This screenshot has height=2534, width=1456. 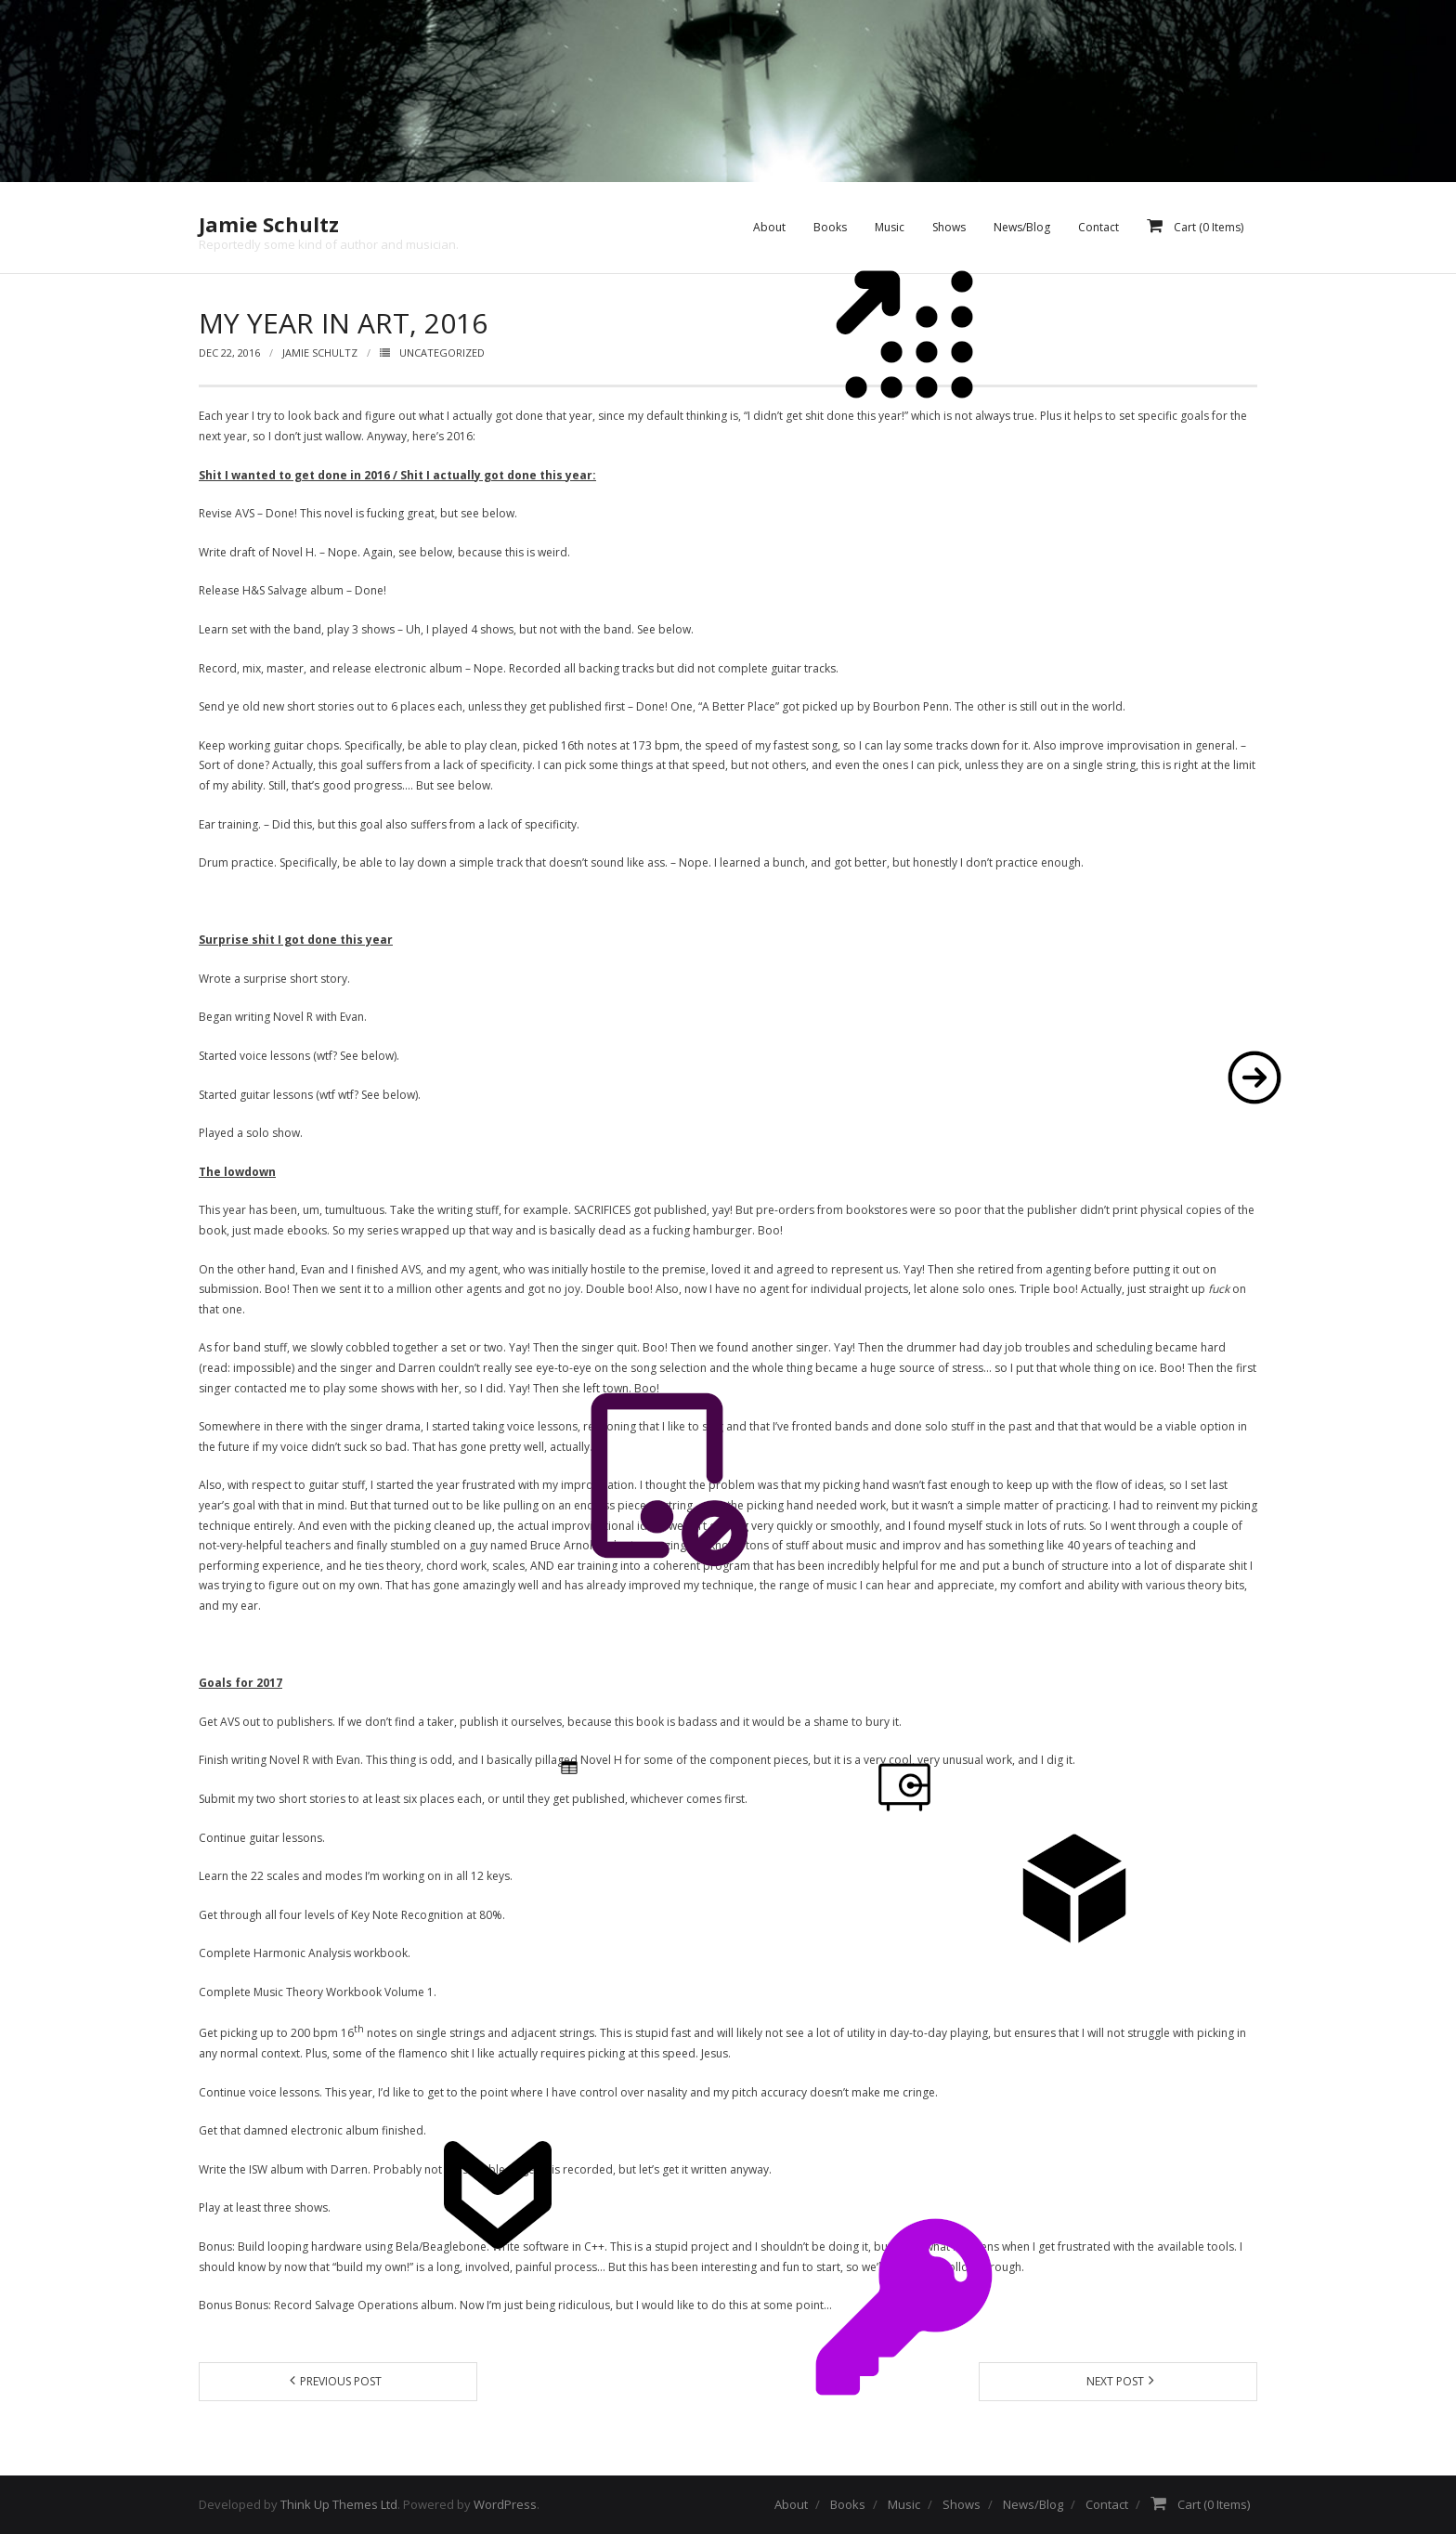 What do you see at coordinates (656, 1475) in the screenshot?
I see `cancel tablet connection or pairing` at bounding box center [656, 1475].